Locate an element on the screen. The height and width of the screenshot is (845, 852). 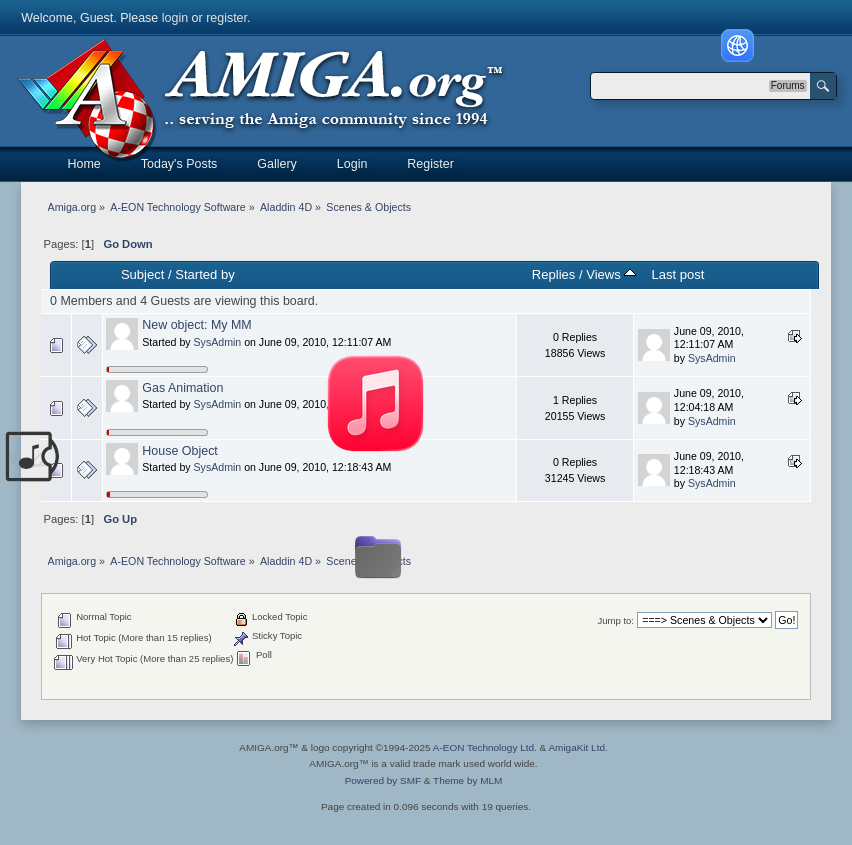
open elisa music player is located at coordinates (30, 456).